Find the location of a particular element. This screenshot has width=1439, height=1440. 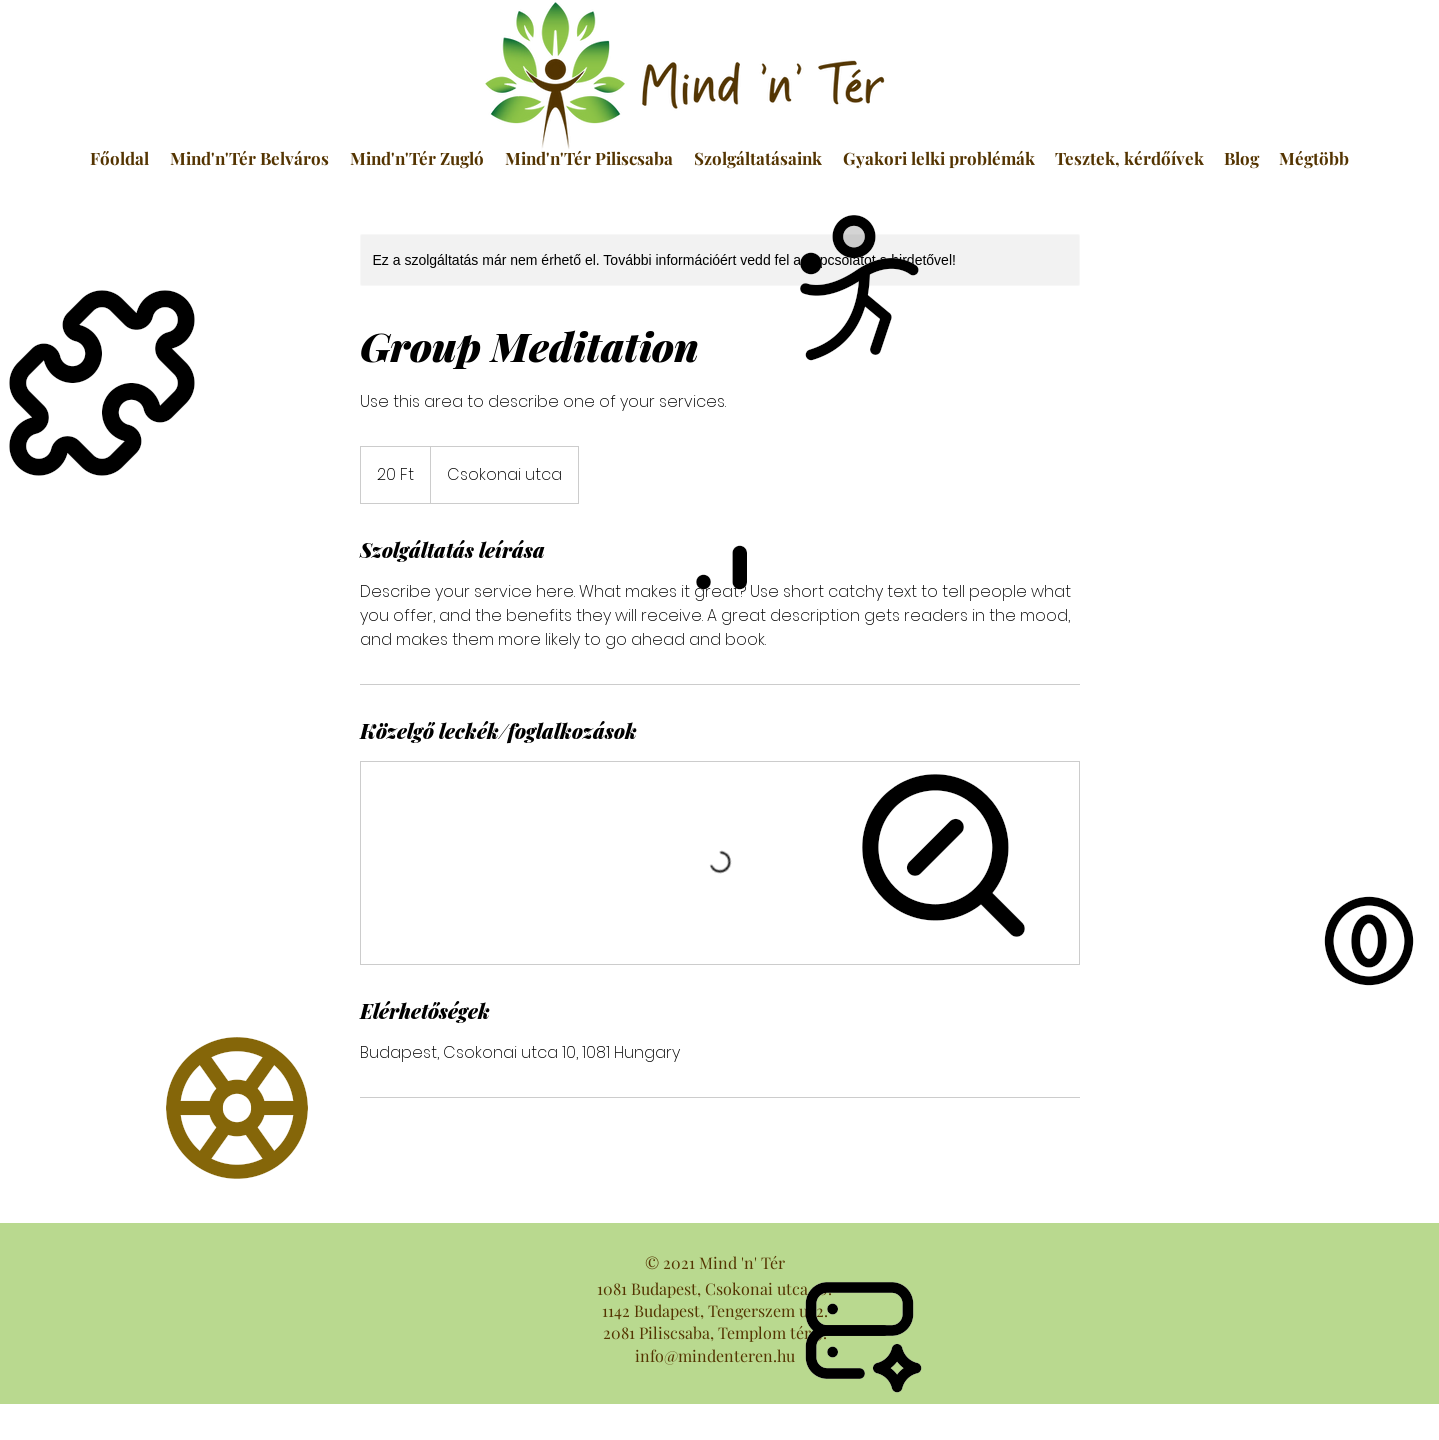

indicates weak signal strength is located at coordinates (776, 524).